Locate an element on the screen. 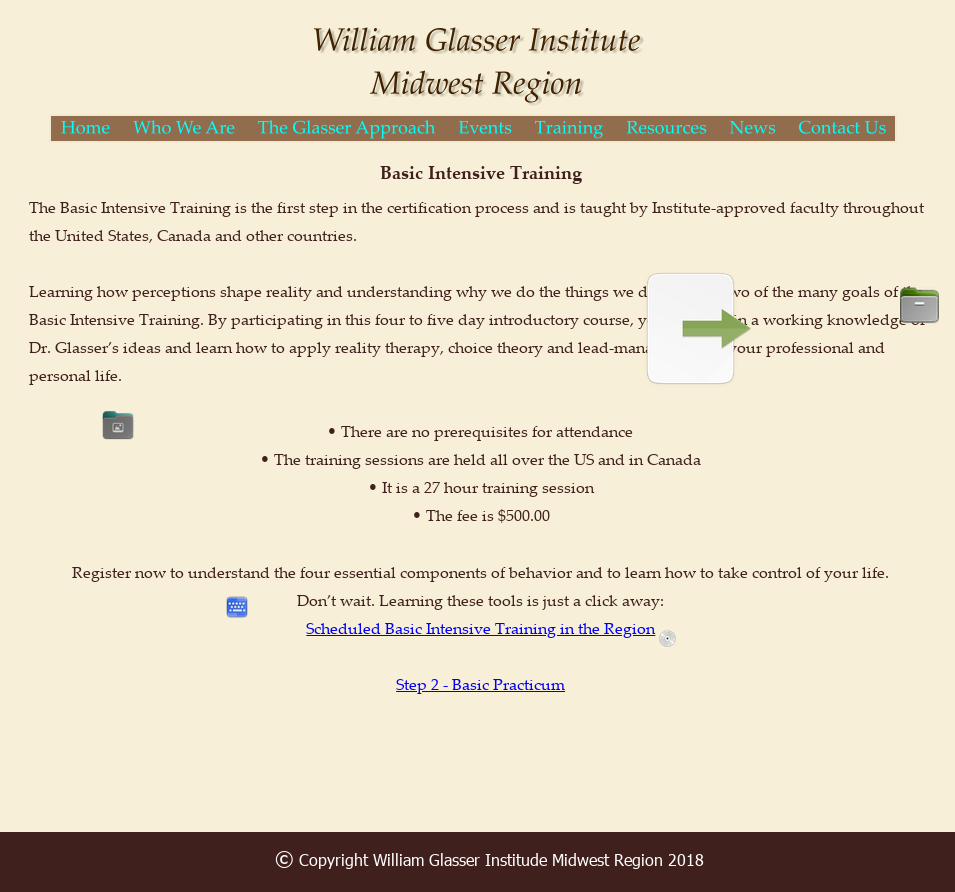 This screenshot has height=892, width=955. open your pictures folder is located at coordinates (118, 425).